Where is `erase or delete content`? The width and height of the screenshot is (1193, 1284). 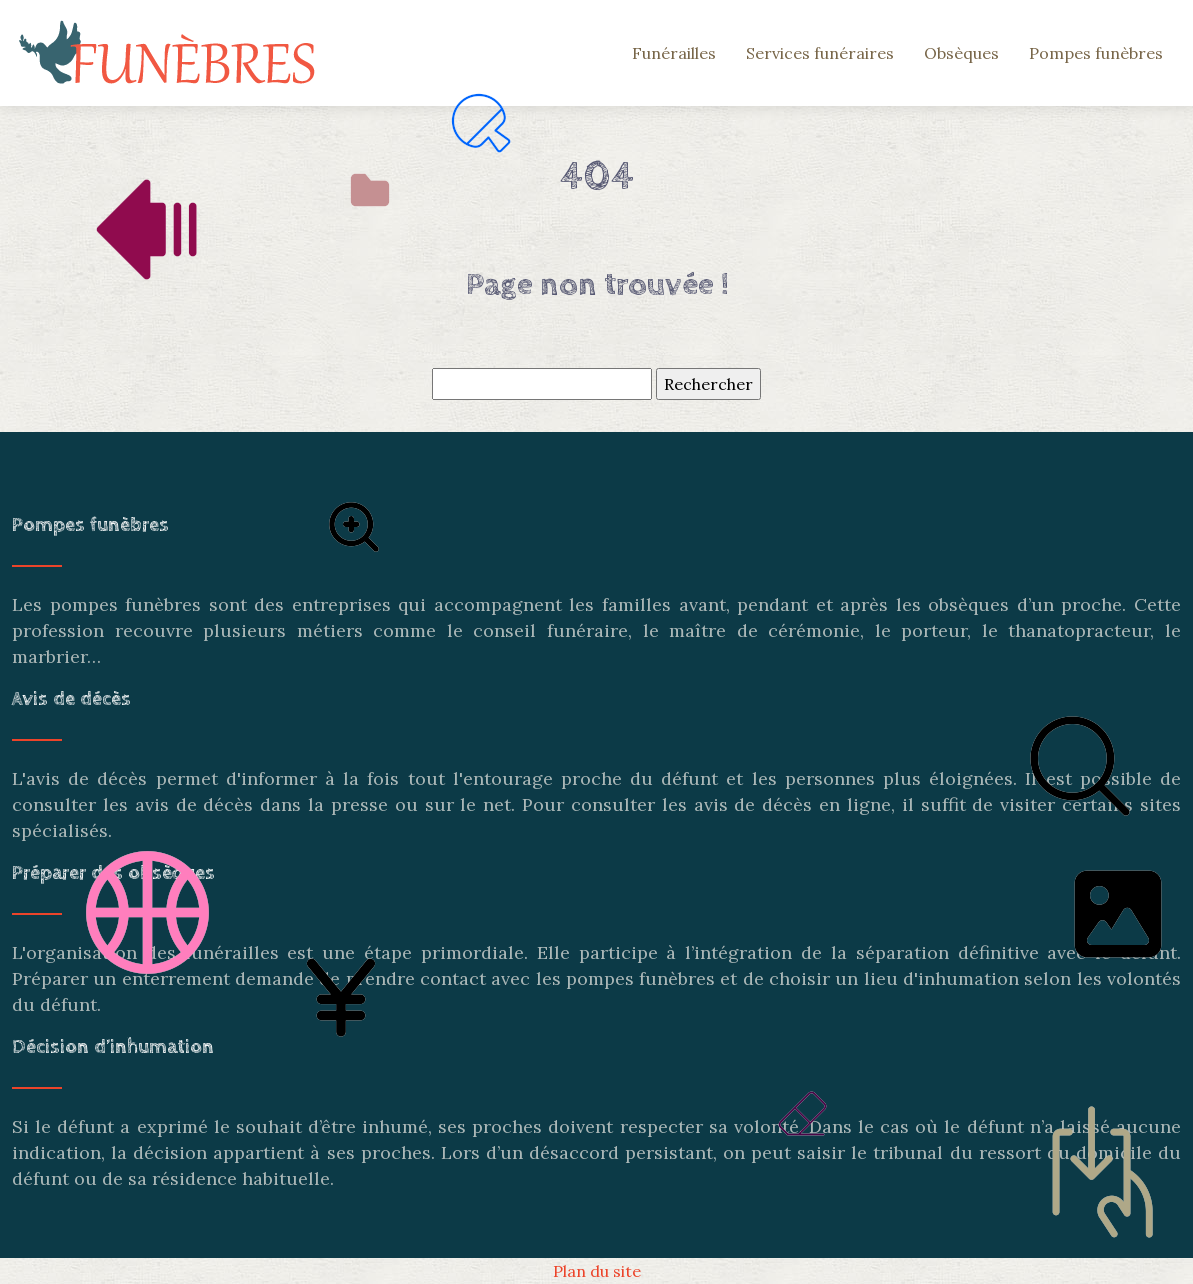 erase or delete content is located at coordinates (802, 1113).